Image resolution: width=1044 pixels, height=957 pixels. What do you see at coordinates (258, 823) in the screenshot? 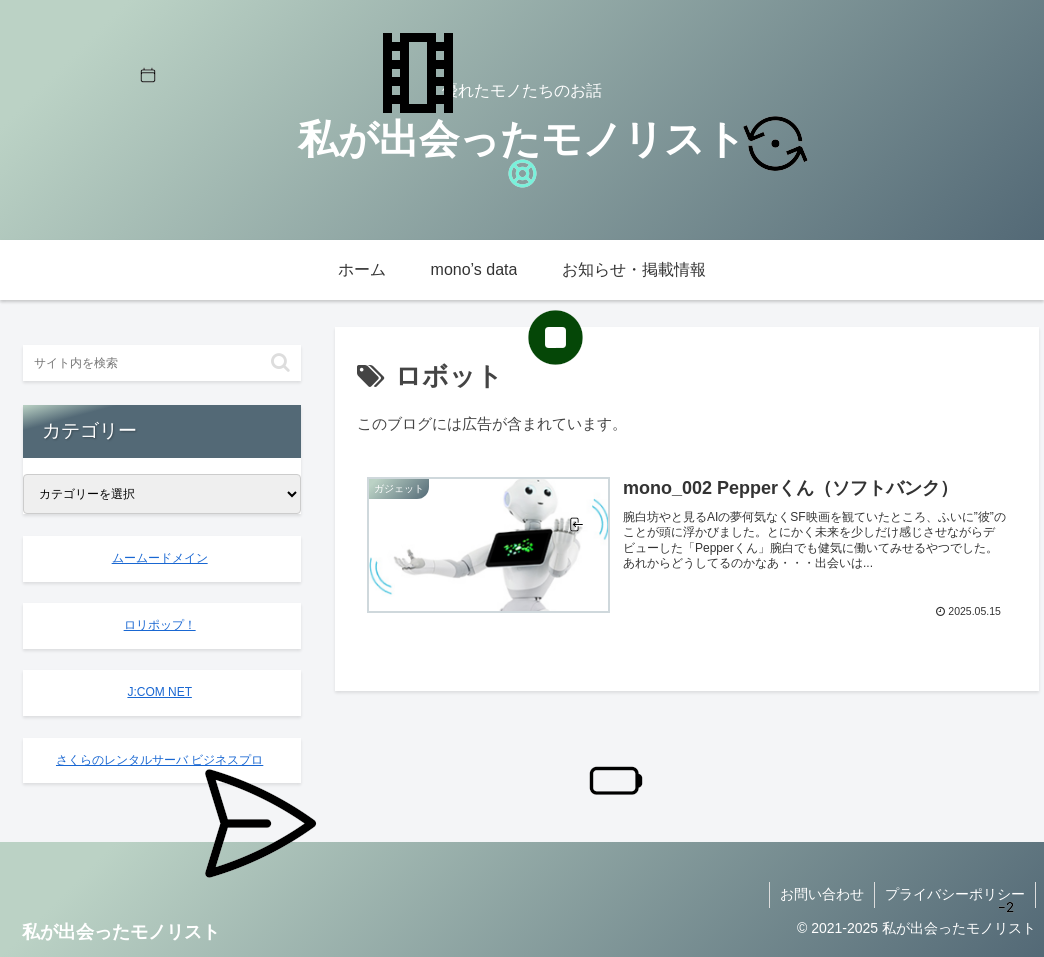
I see `send a message` at bounding box center [258, 823].